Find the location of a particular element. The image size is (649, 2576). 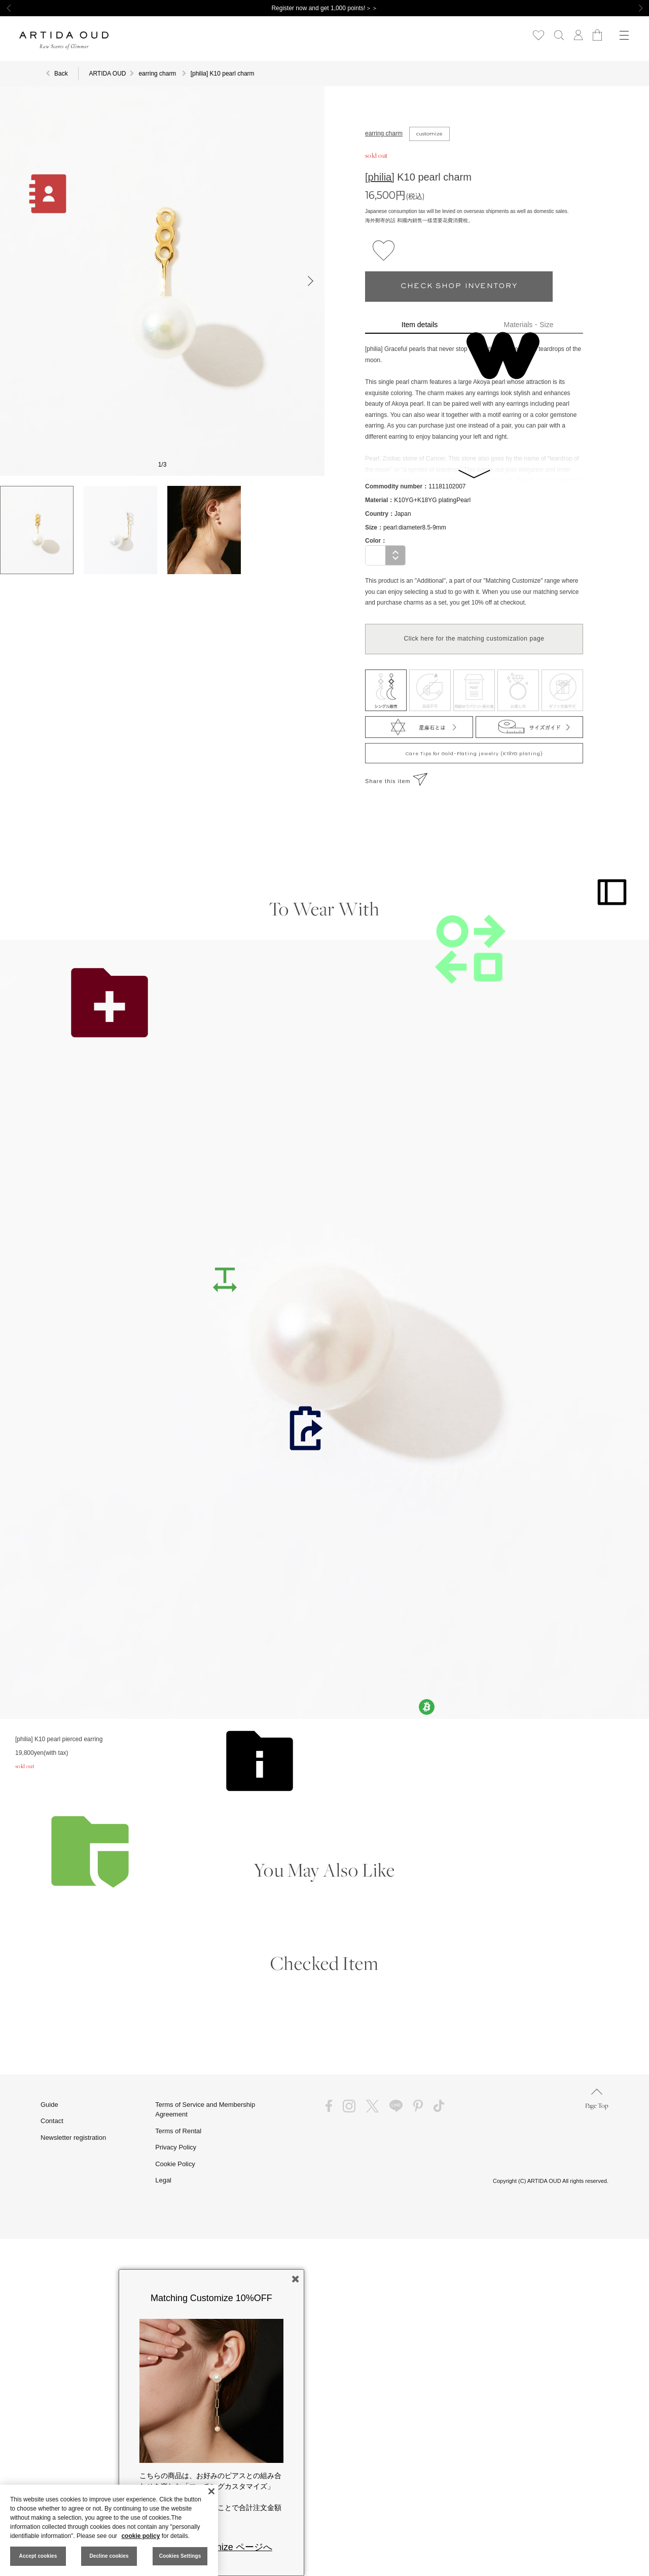

view folder details or properties is located at coordinates (260, 1761).